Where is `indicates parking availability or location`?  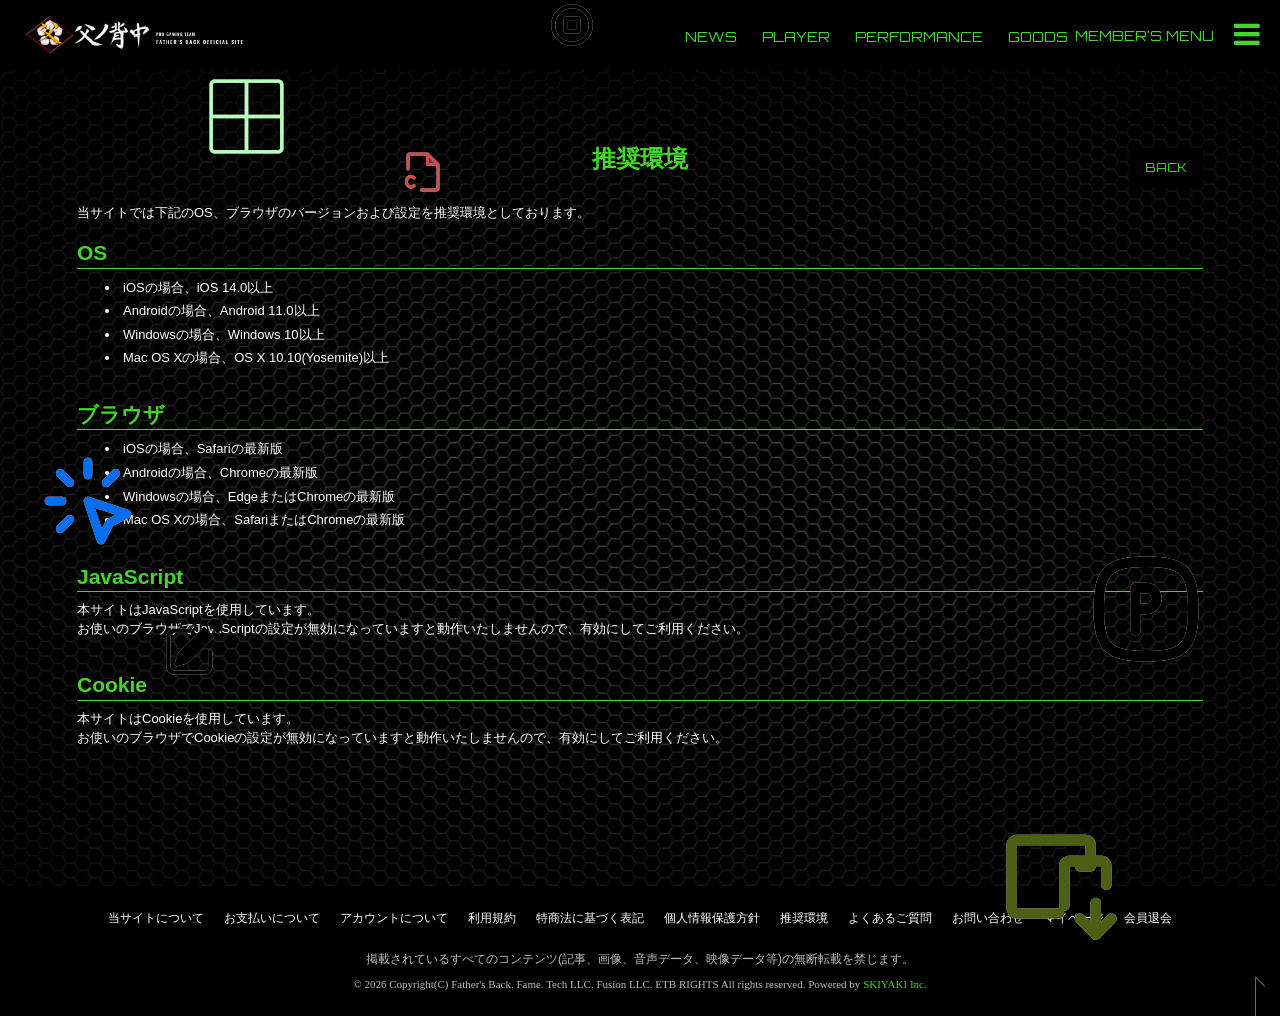 indicates parking availability or location is located at coordinates (1146, 609).